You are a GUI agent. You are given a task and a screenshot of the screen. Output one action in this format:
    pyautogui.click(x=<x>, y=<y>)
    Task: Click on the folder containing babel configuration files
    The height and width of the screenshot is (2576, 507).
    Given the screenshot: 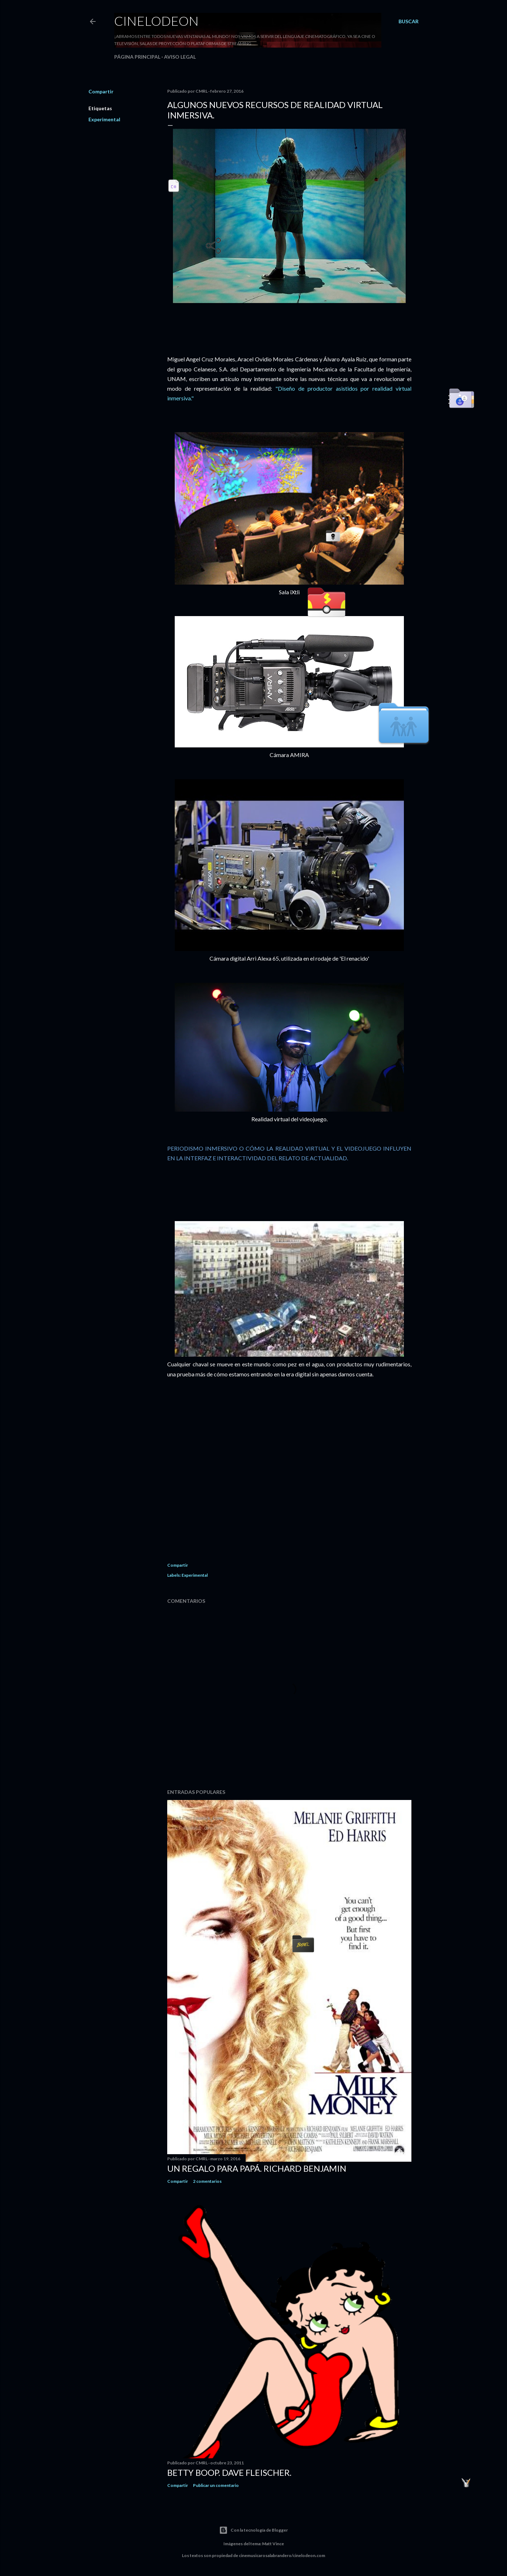 What is the action you would take?
    pyautogui.click(x=303, y=1944)
    